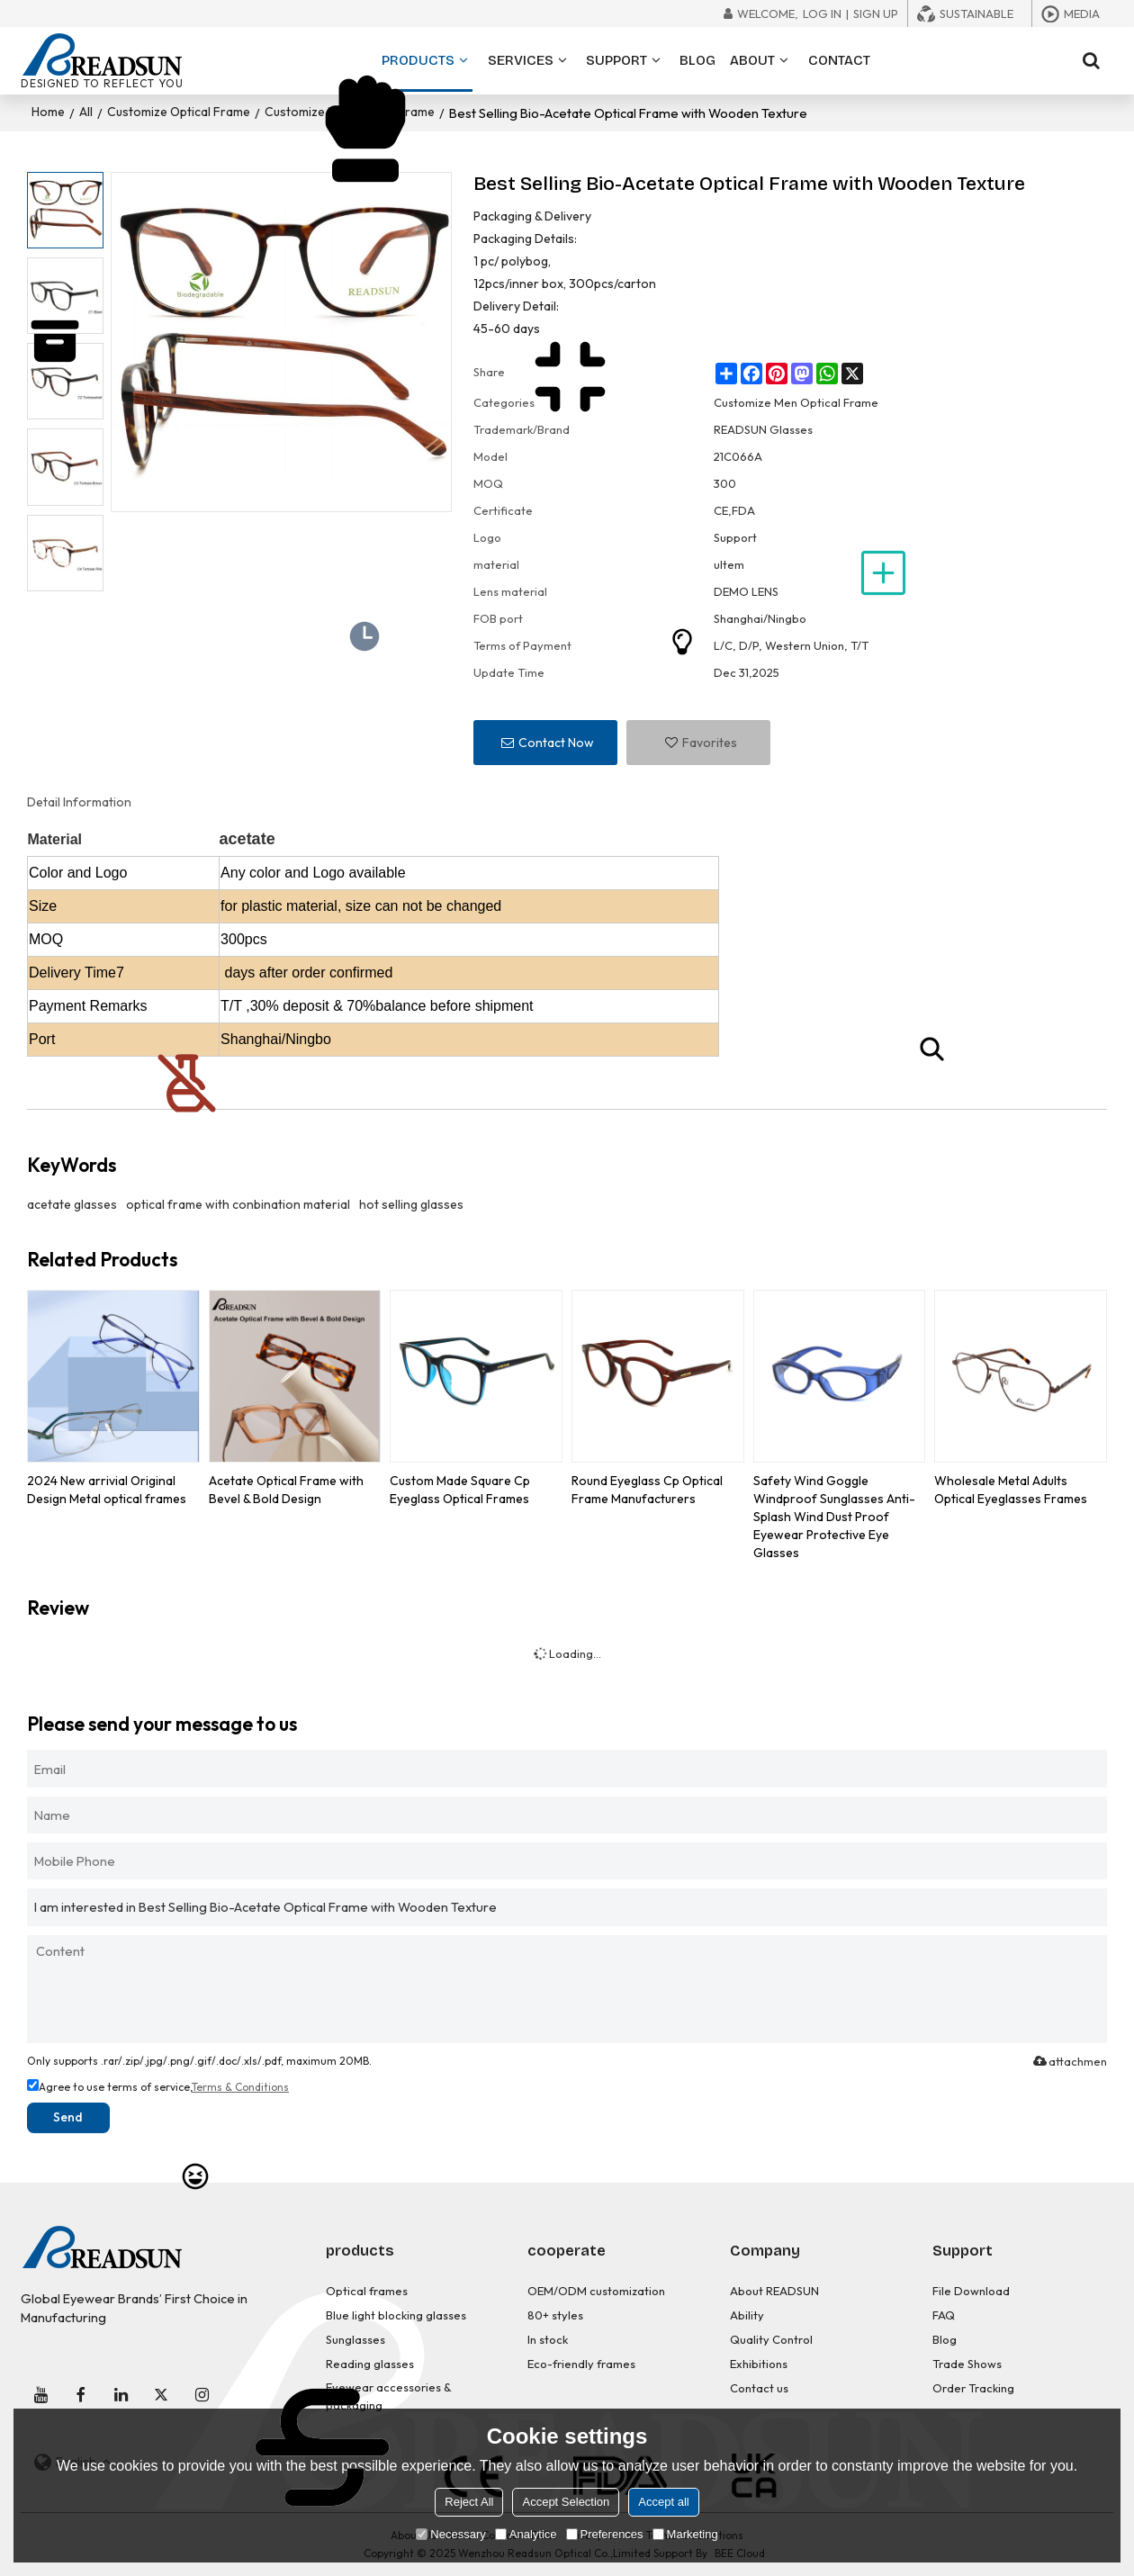 This screenshot has height=2576, width=1134. What do you see at coordinates (55, 341) in the screenshot?
I see `archive this item` at bounding box center [55, 341].